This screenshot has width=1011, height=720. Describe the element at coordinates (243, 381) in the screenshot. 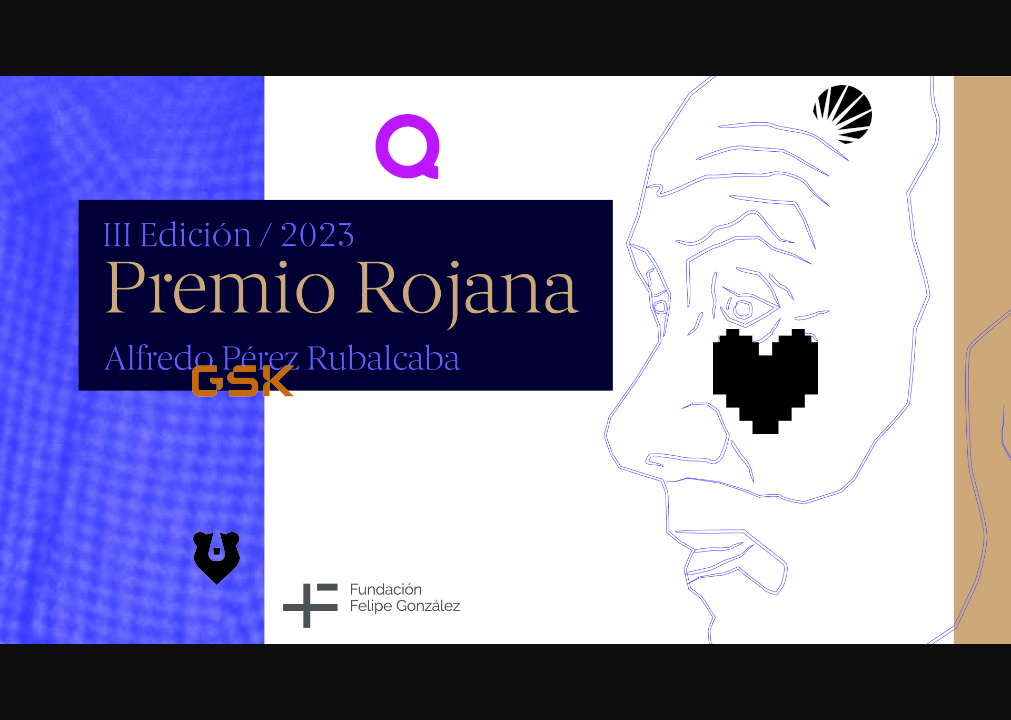

I see `GSK (GlaxoSmithKline) company logo` at that location.